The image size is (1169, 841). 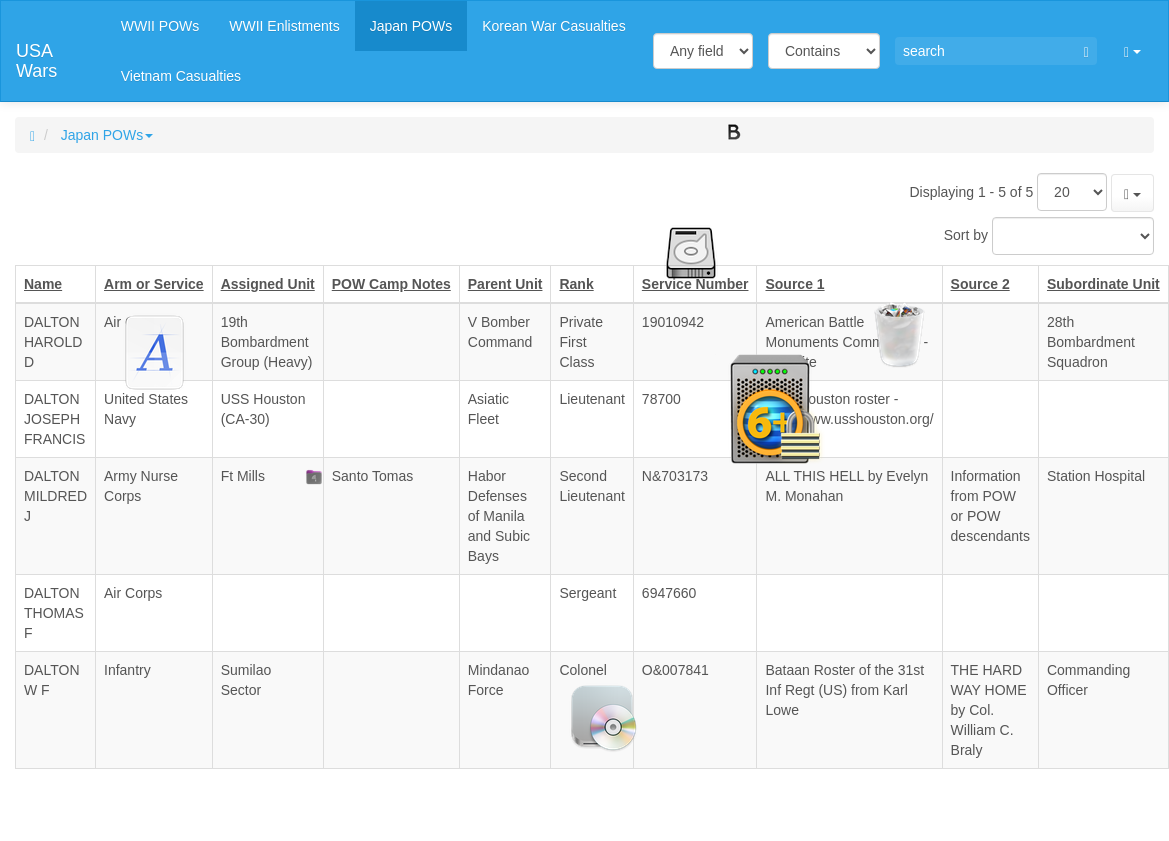 I want to click on locked RAID 6+ storage volume, so click(x=770, y=409).